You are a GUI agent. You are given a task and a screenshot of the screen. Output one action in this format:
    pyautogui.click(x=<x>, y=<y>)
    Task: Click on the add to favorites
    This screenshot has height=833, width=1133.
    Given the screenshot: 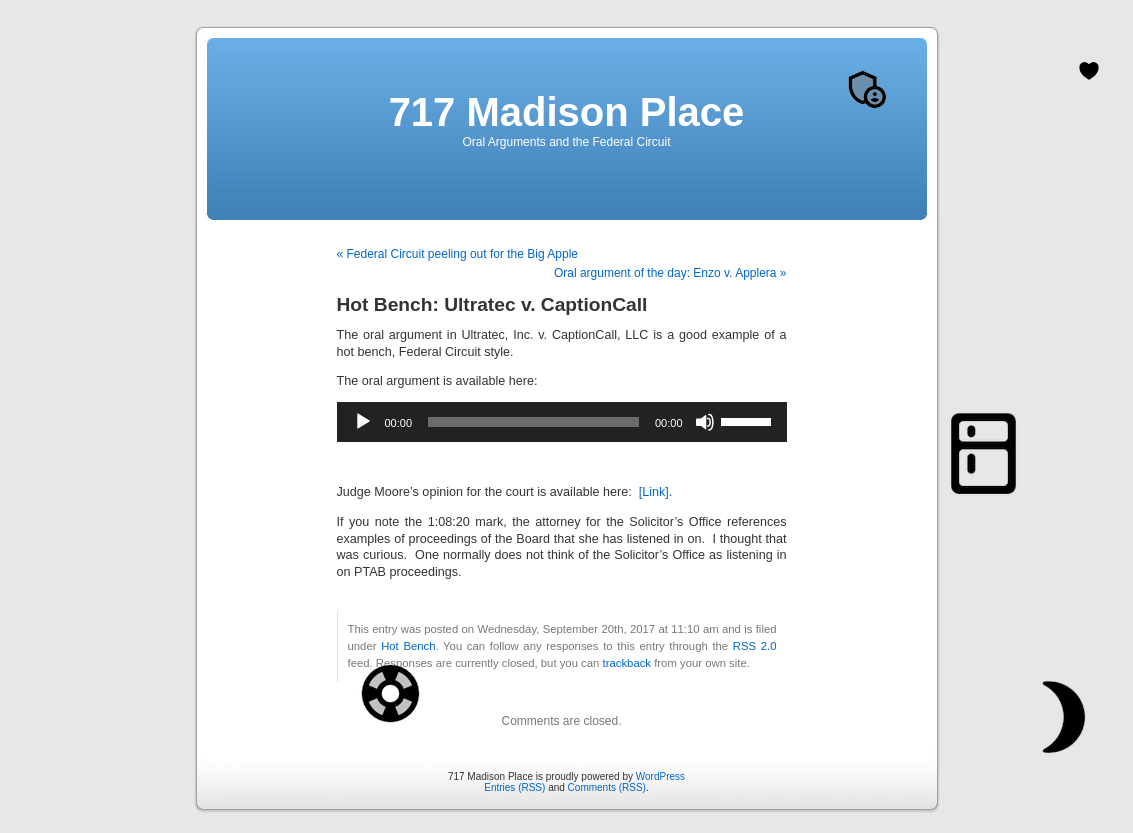 What is the action you would take?
    pyautogui.click(x=1089, y=71)
    